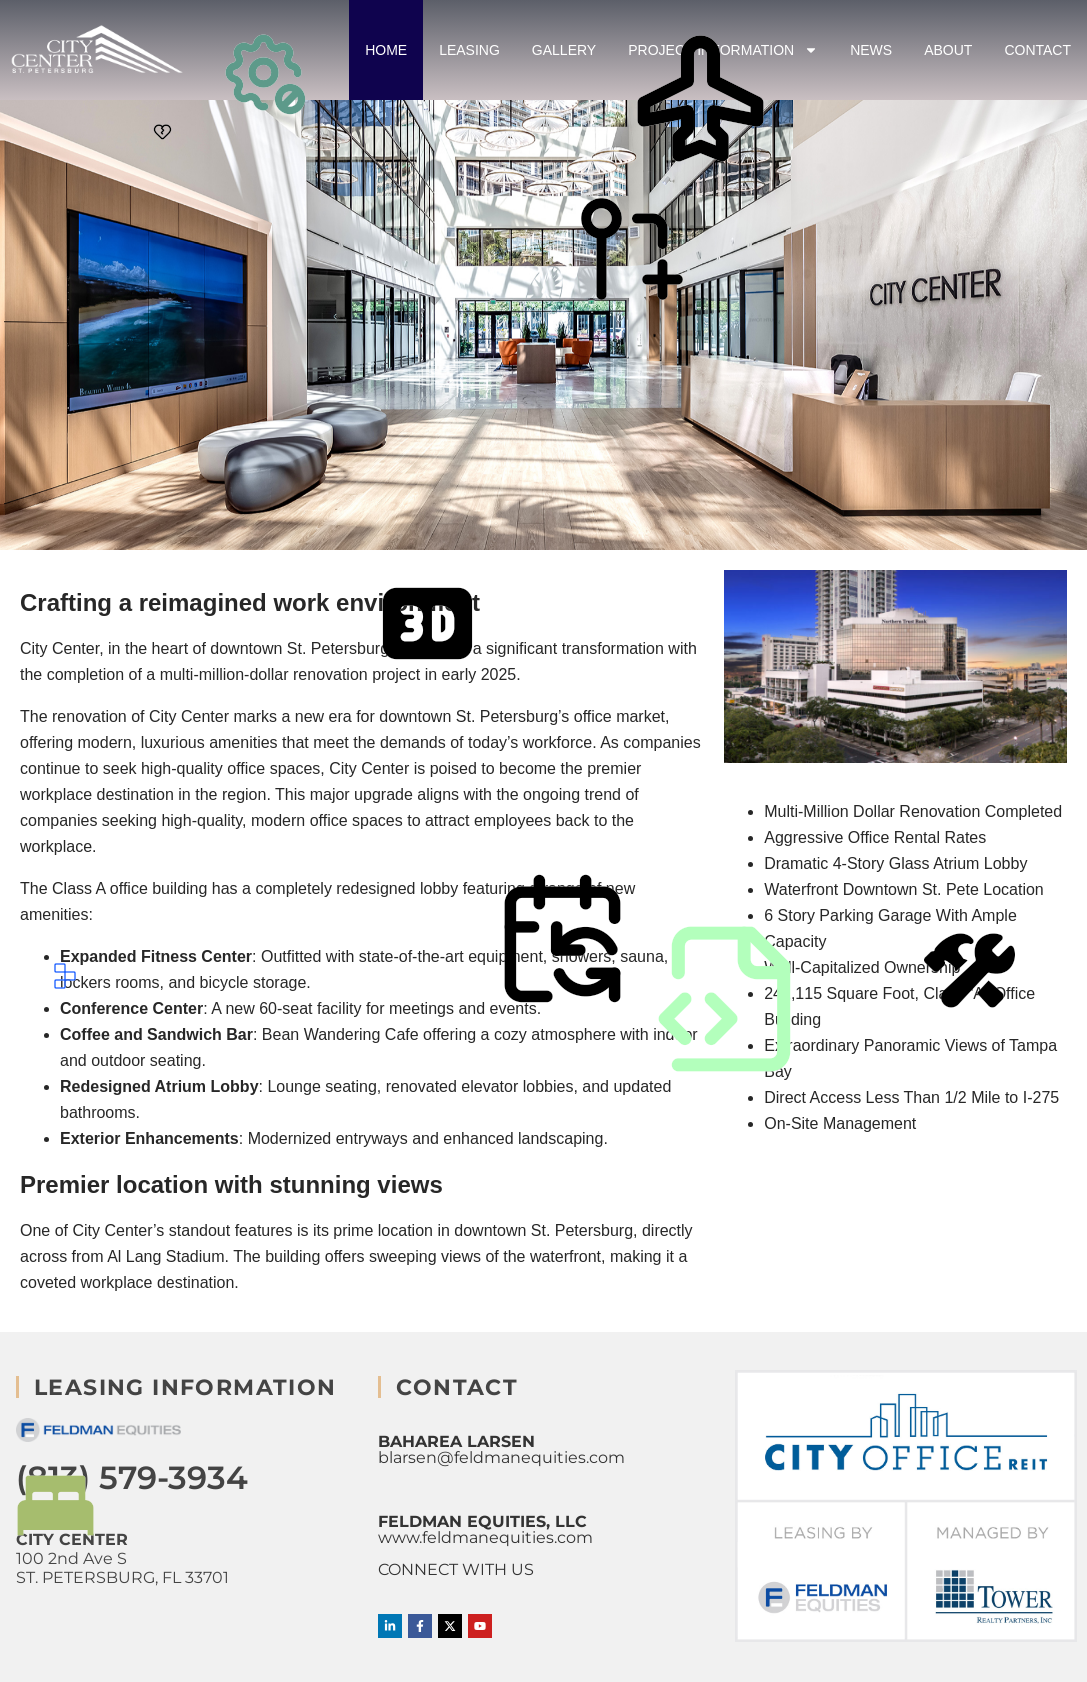 Image resolution: width=1087 pixels, height=1682 pixels. I want to click on open Replit coding environment, so click(63, 976).